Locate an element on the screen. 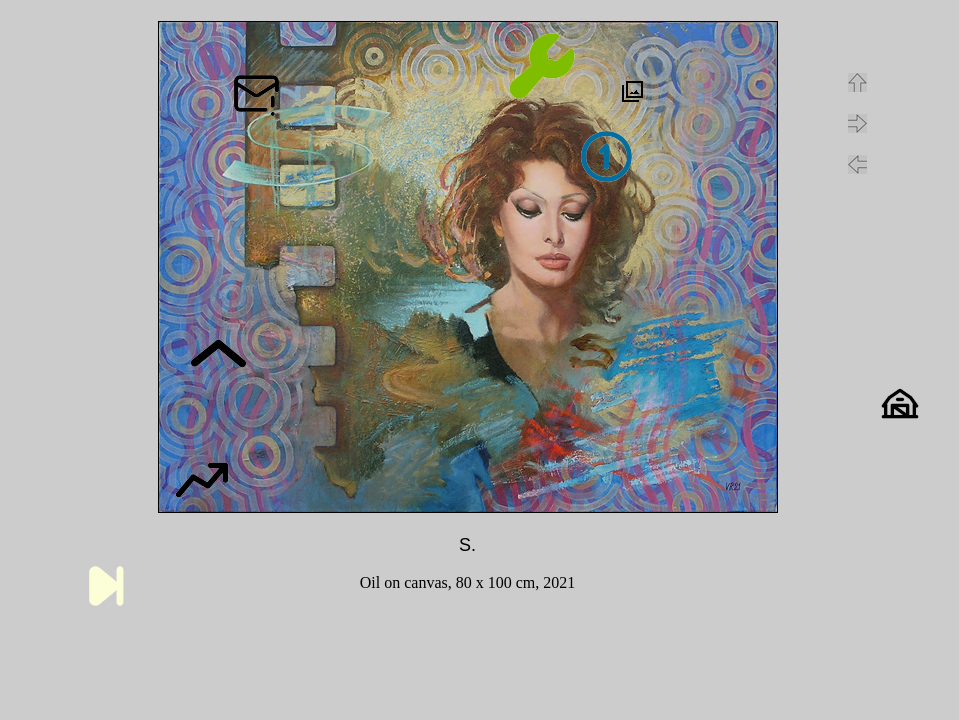 The image size is (959, 720). view or apply image filters is located at coordinates (632, 91).